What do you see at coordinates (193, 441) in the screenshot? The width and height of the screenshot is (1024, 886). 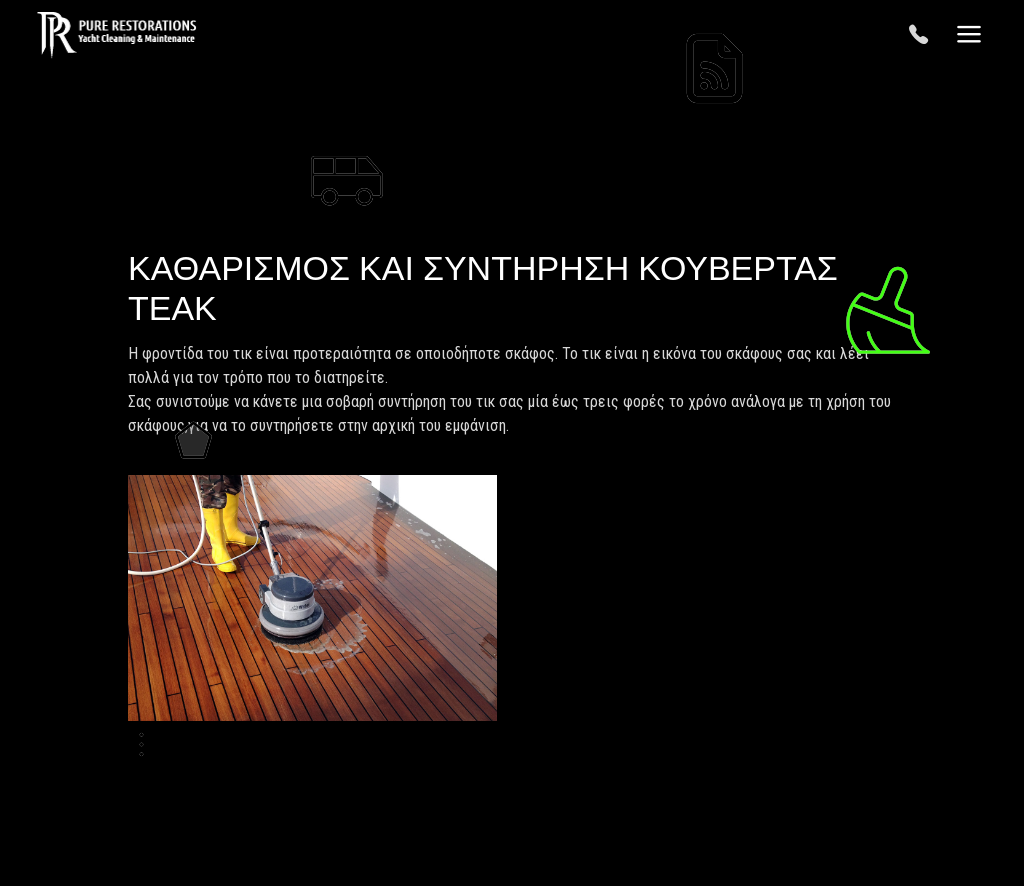 I see `a pentagon shape indicator` at bounding box center [193, 441].